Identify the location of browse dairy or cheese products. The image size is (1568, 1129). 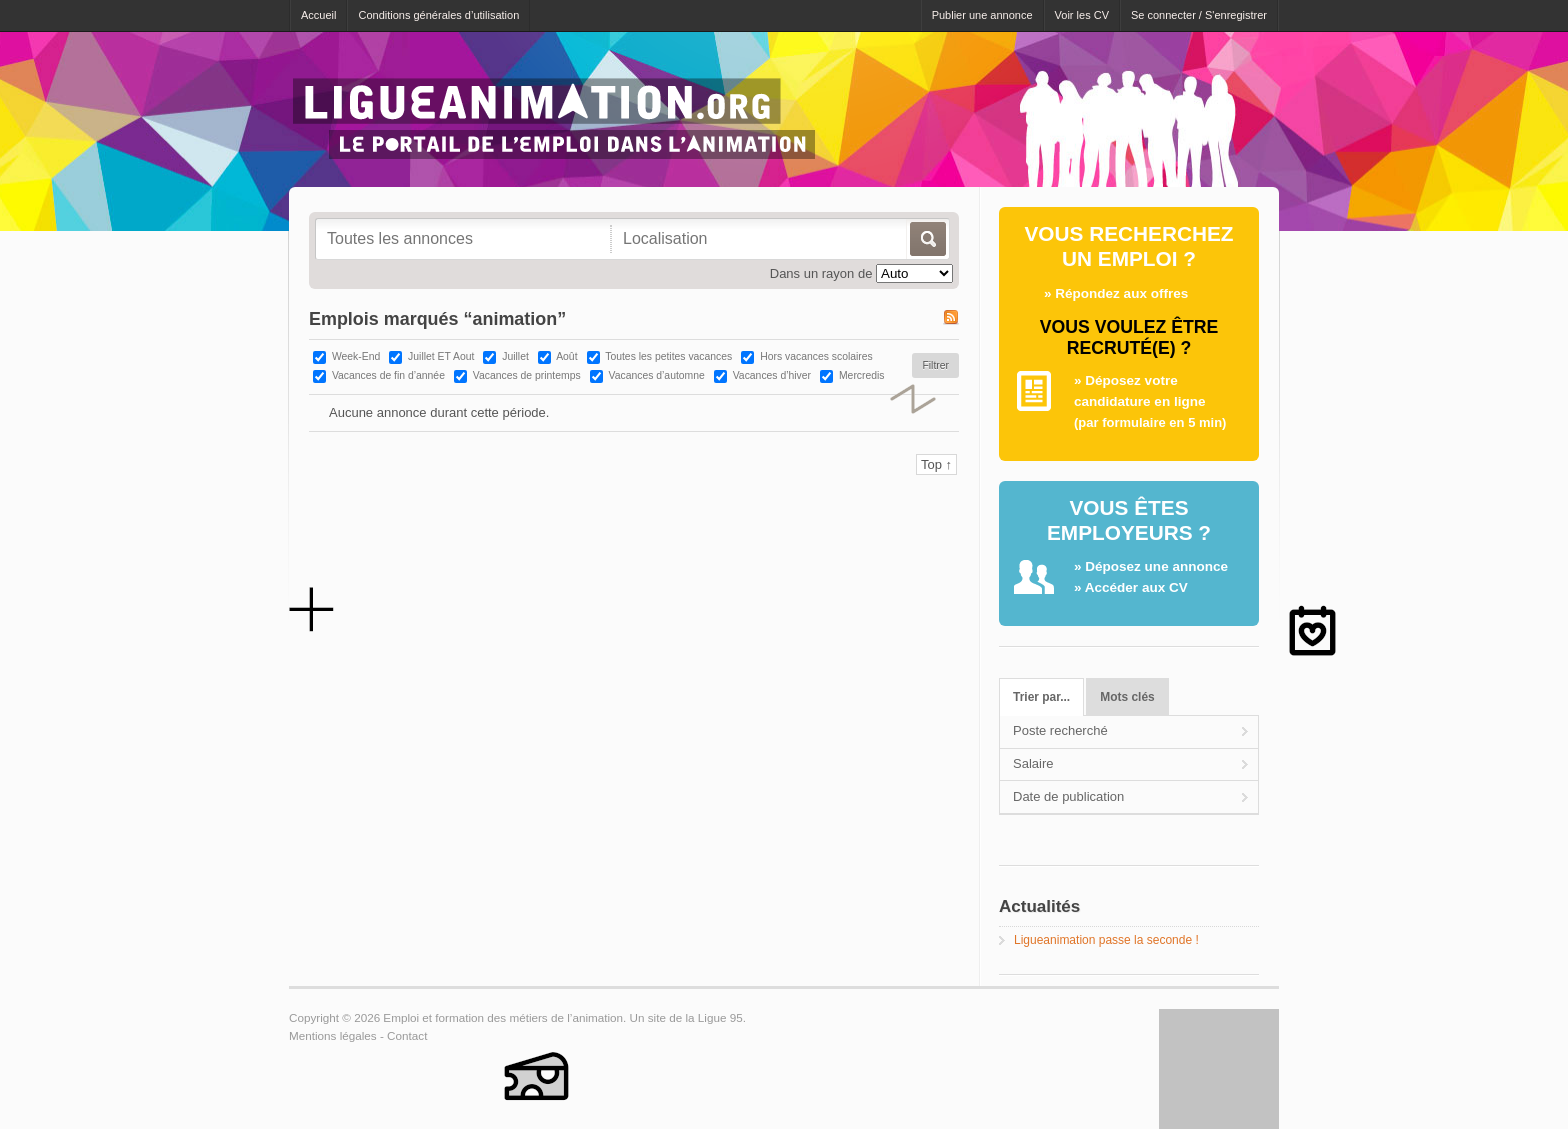
(536, 1079).